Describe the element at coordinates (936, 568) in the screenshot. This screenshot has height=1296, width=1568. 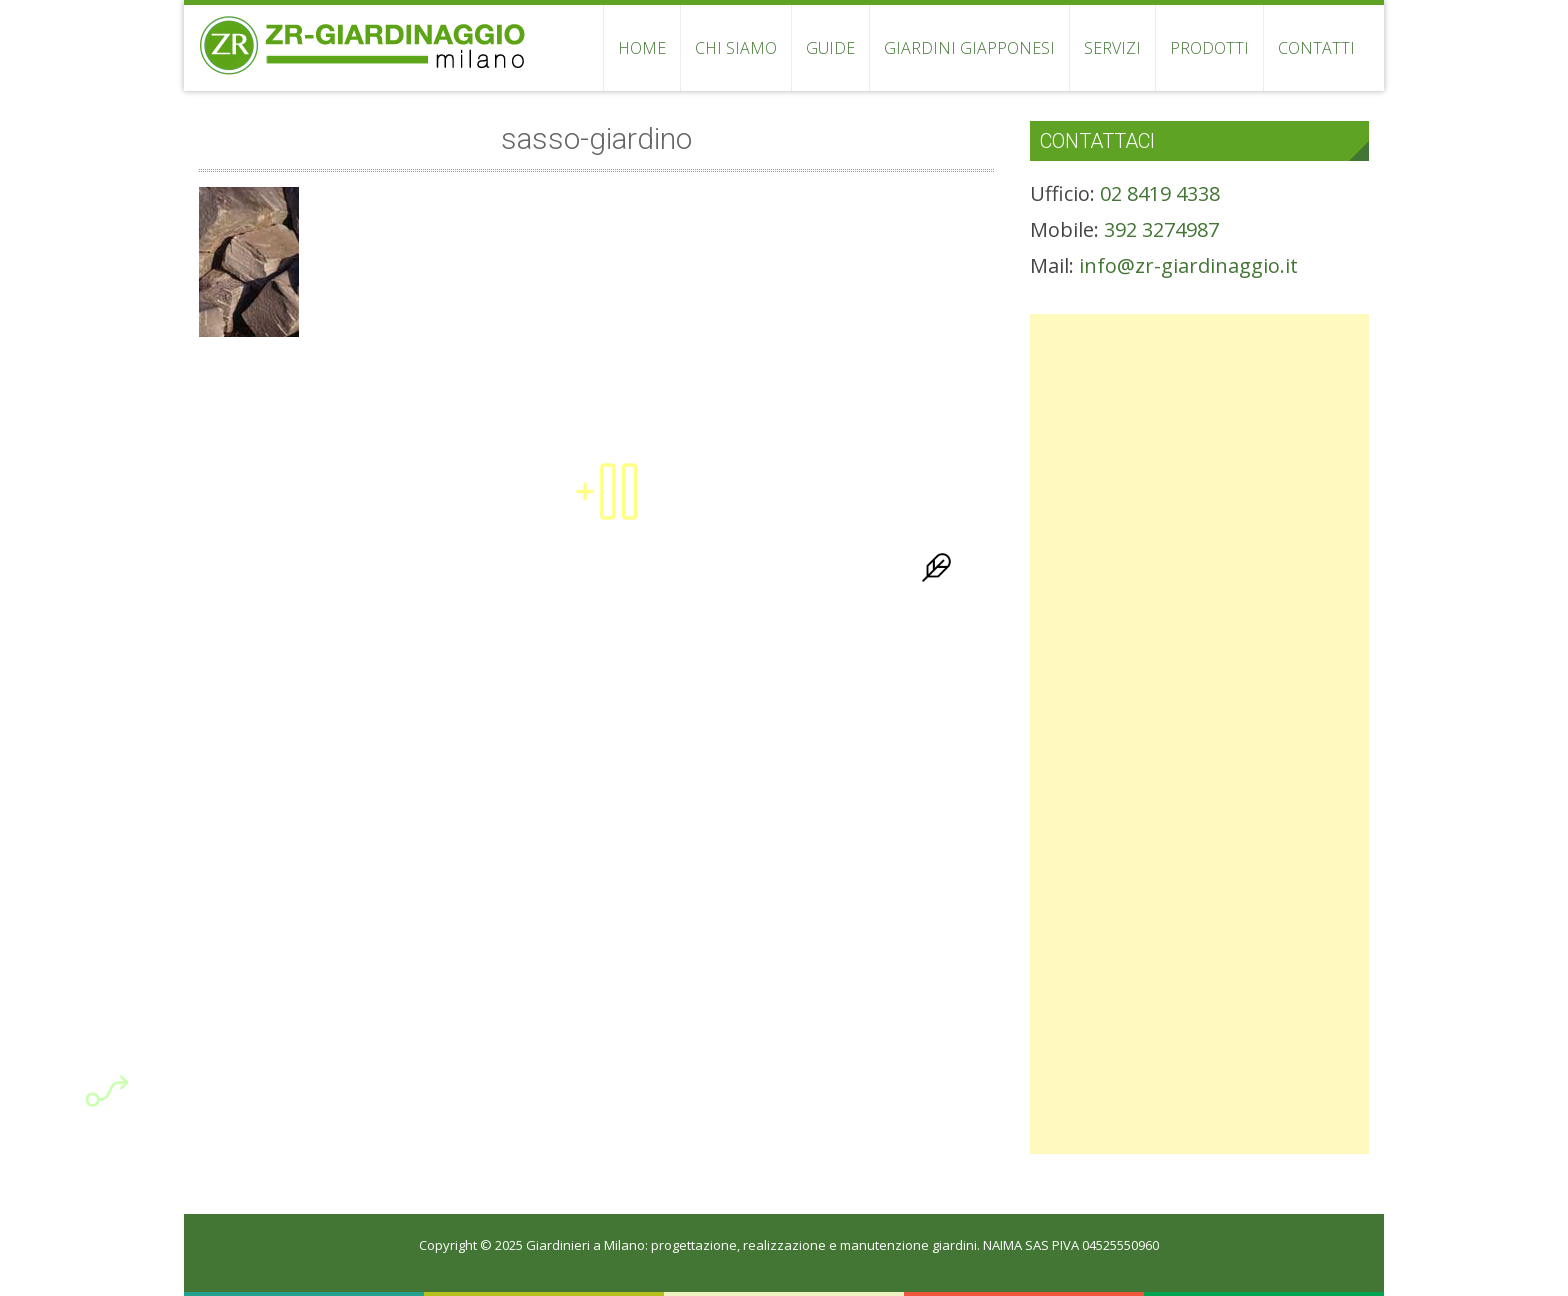
I see `compose a new message or post` at that location.